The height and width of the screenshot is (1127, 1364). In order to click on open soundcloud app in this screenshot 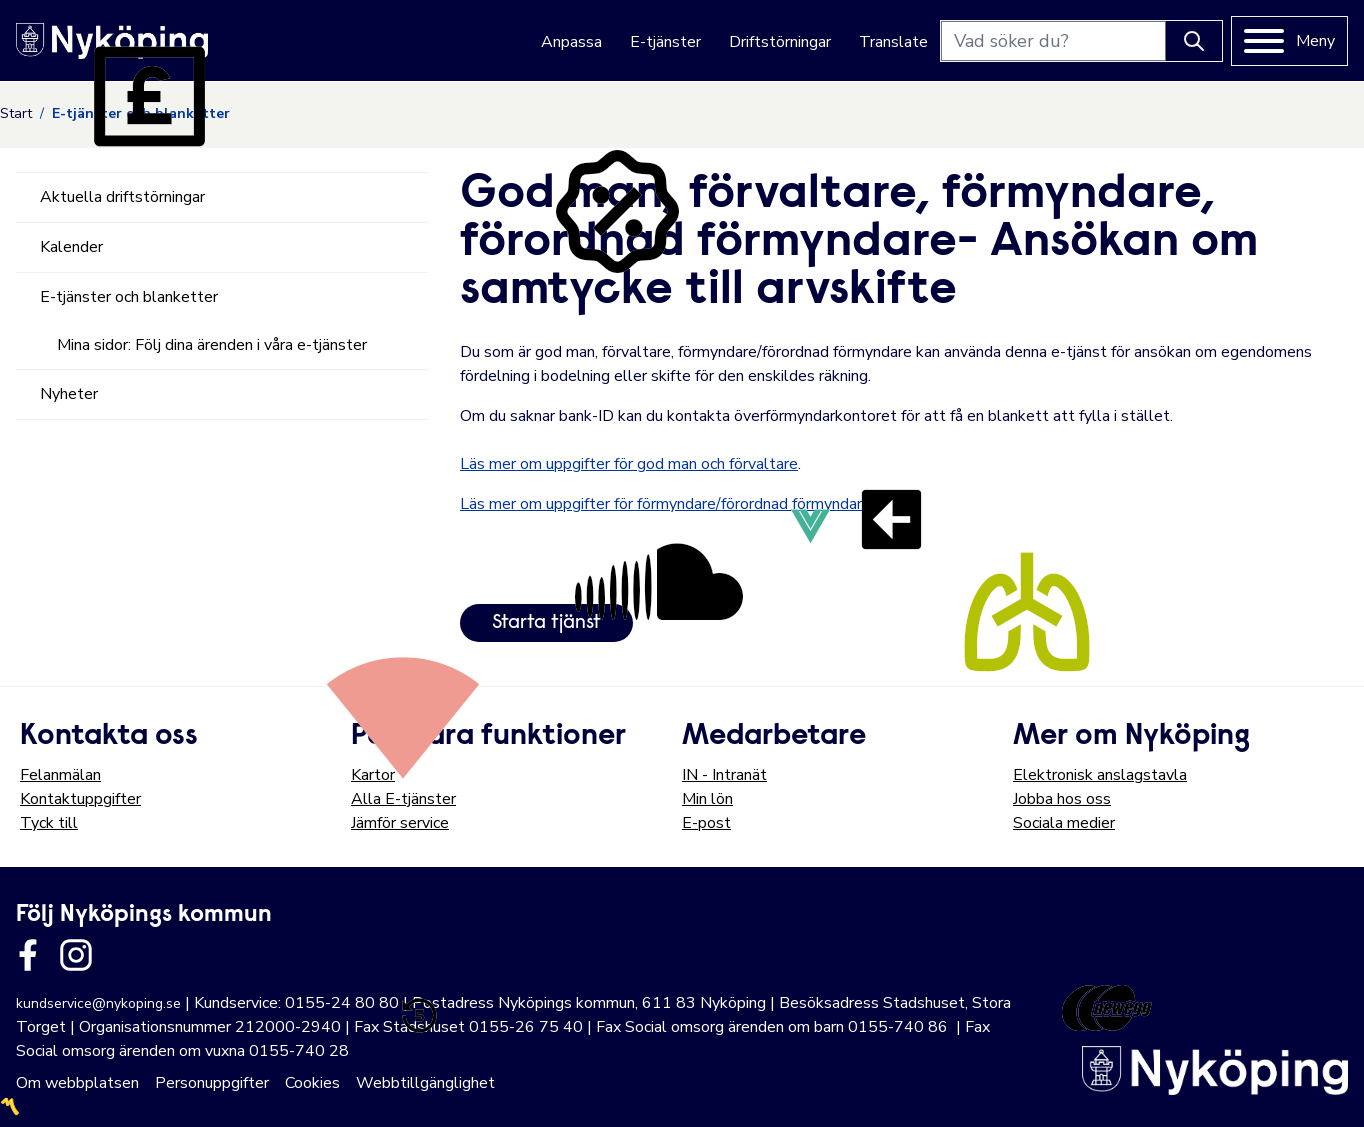, I will do `click(659, 578)`.